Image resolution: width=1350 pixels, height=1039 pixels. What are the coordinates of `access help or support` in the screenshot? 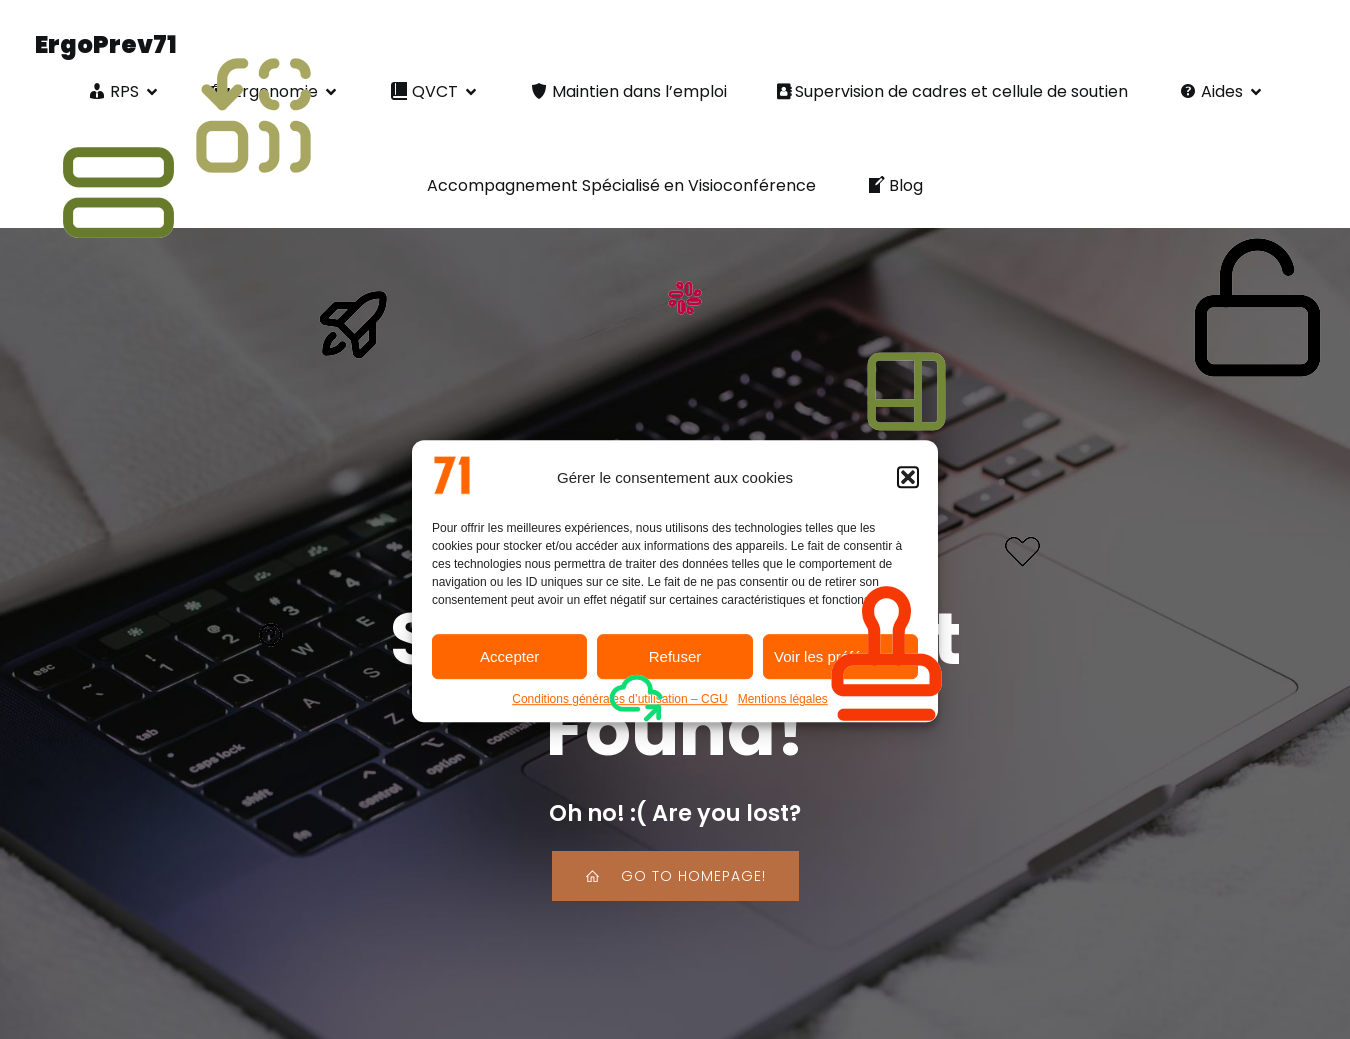 It's located at (271, 635).